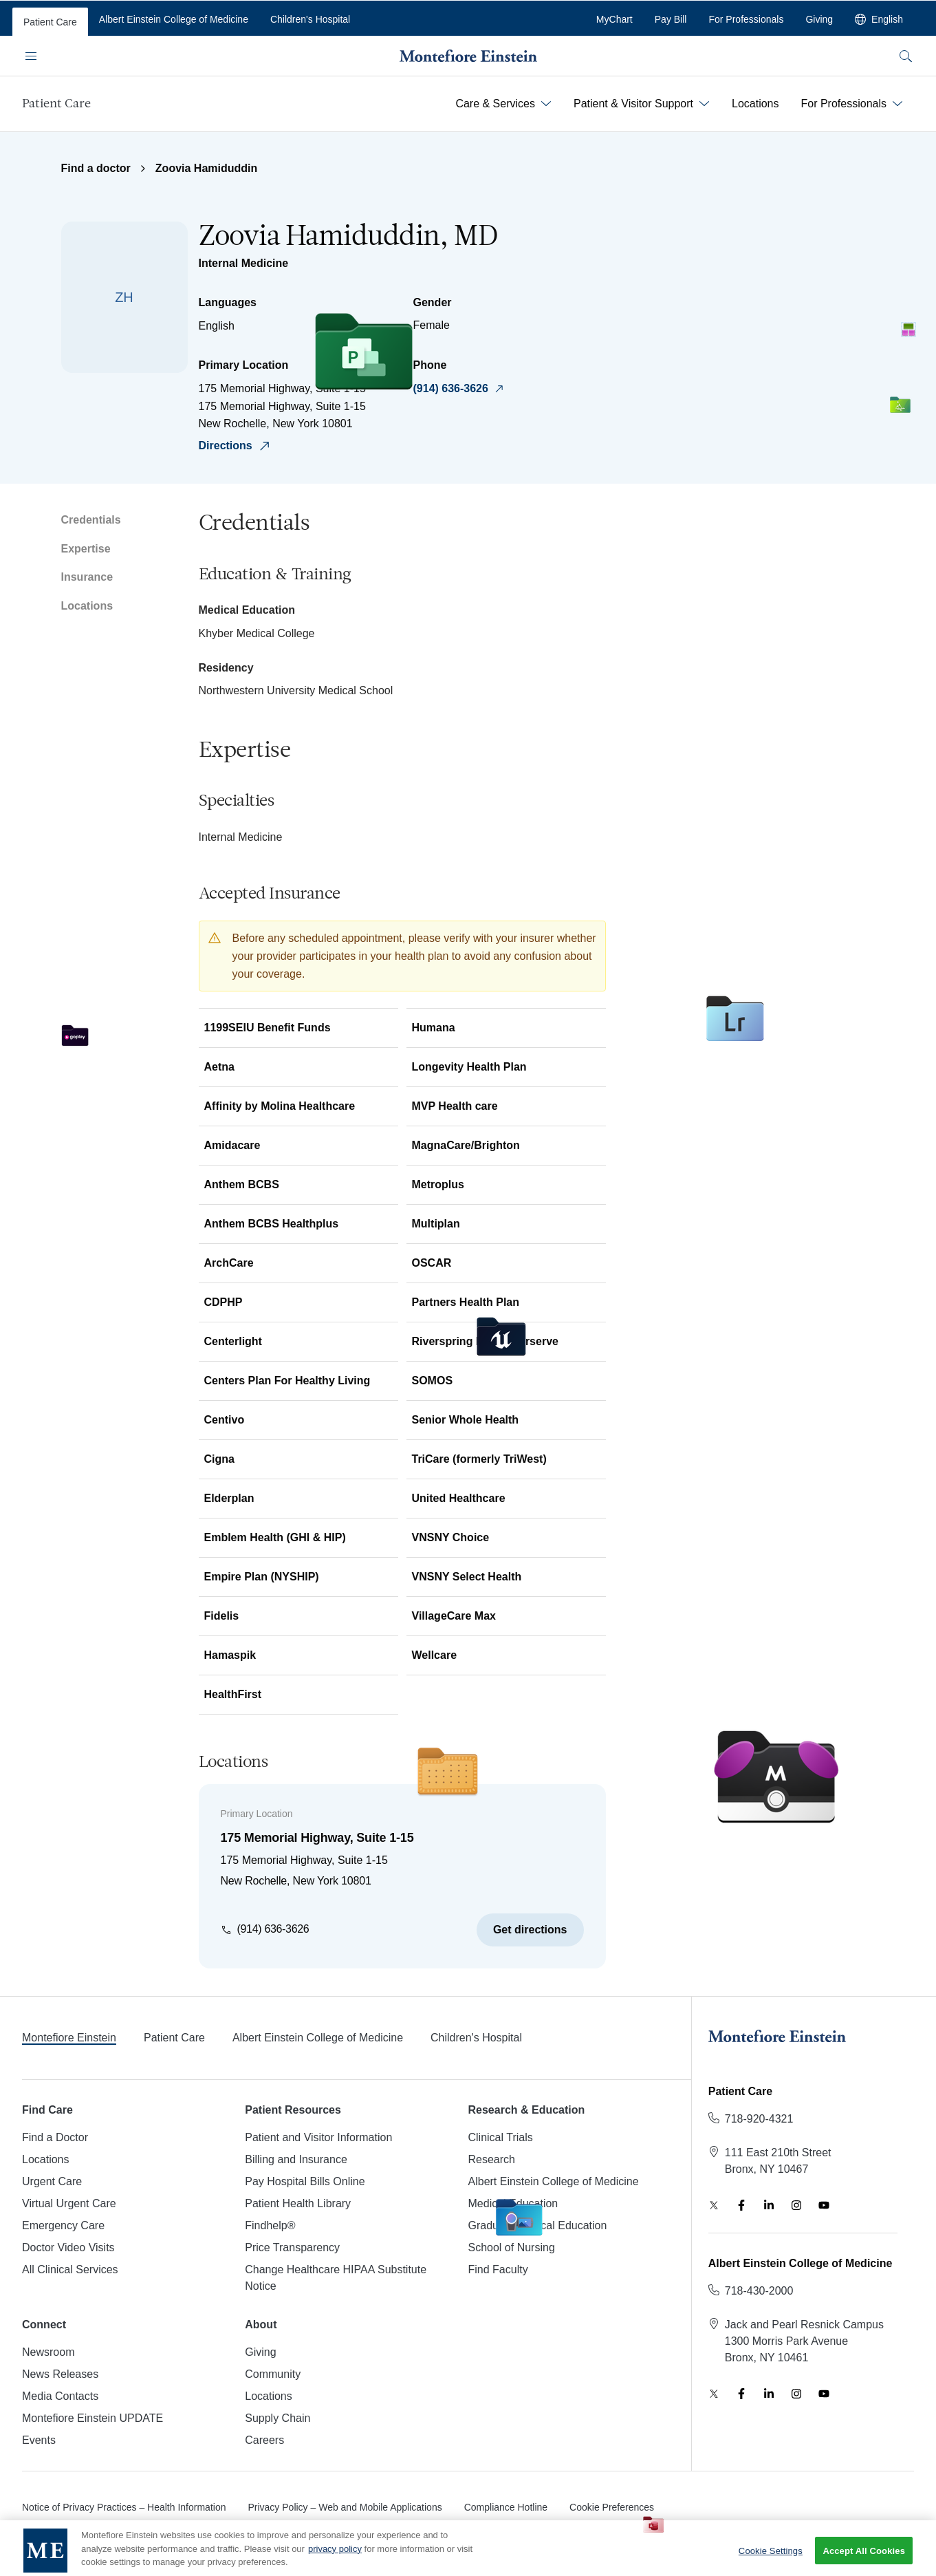  Describe the element at coordinates (447, 1772) in the screenshot. I see `open the eatbiscuit application folder` at that location.